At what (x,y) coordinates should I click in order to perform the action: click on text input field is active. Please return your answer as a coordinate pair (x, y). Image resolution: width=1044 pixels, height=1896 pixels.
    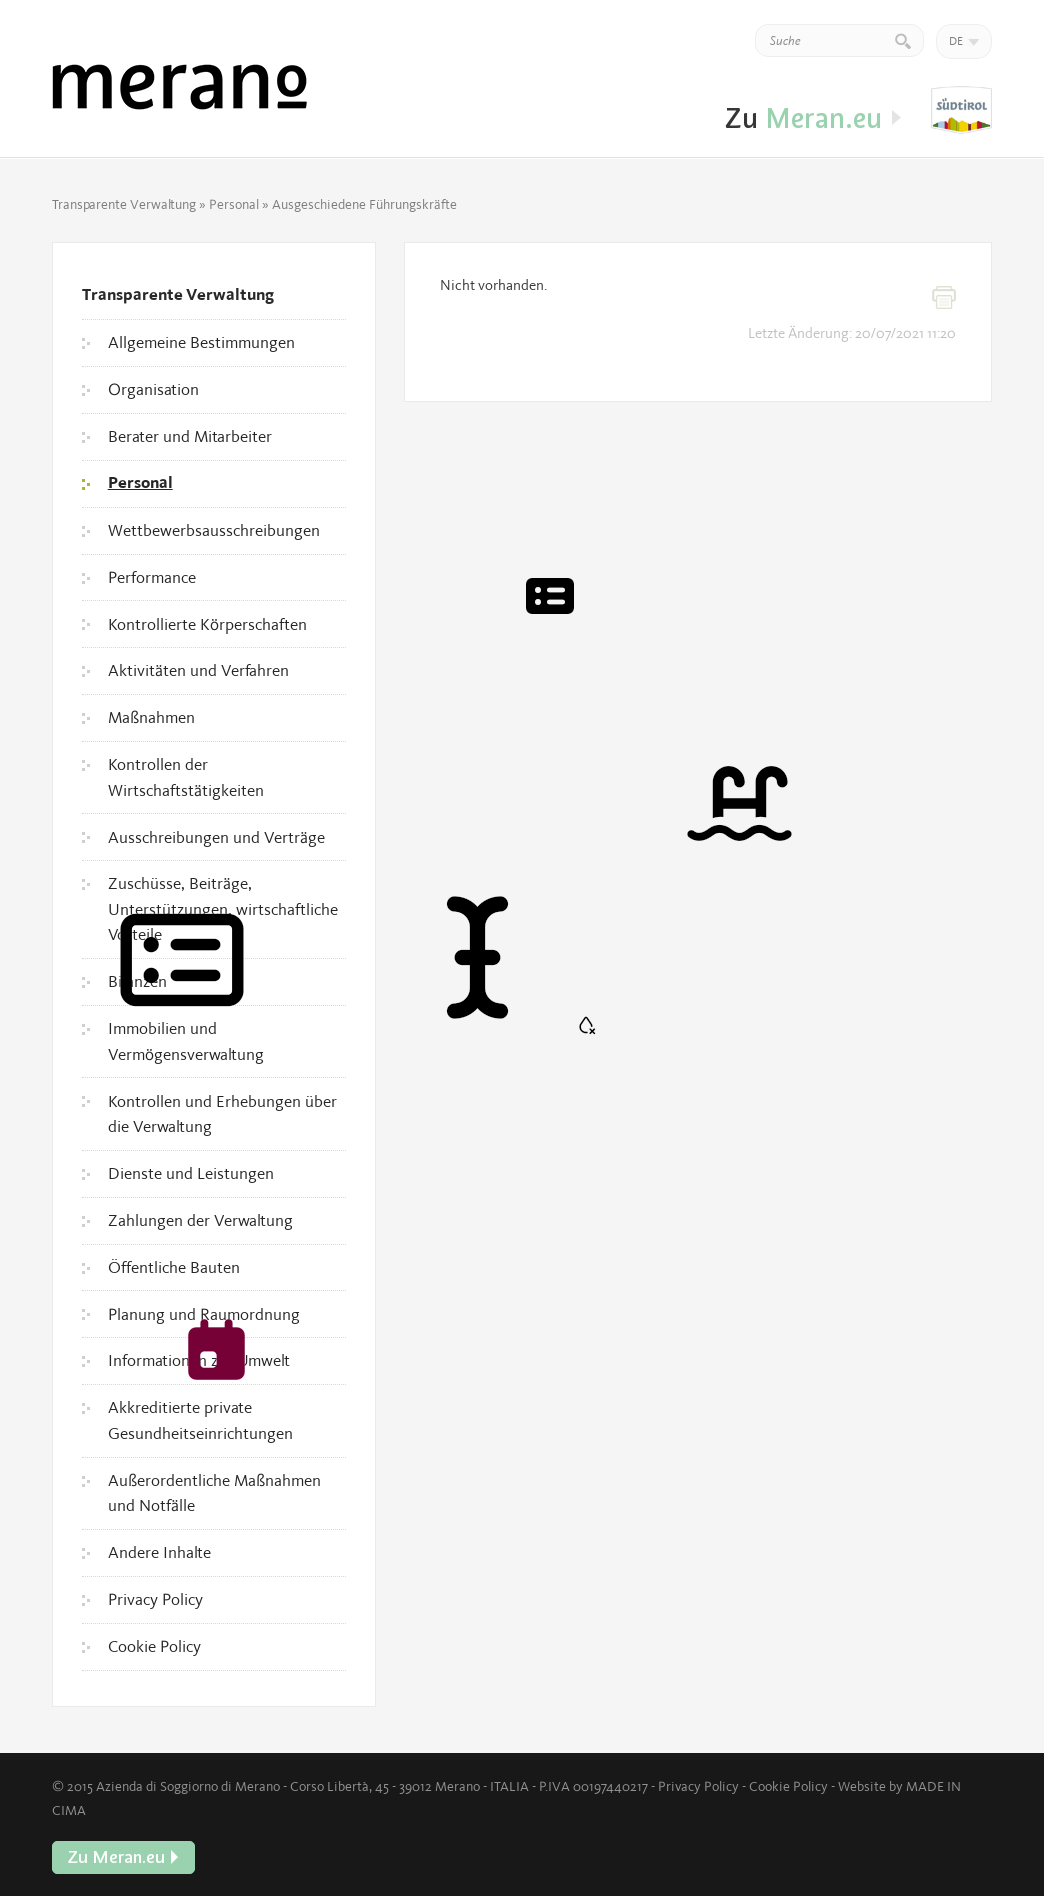
    Looking at the image, I should click on (477, 957).